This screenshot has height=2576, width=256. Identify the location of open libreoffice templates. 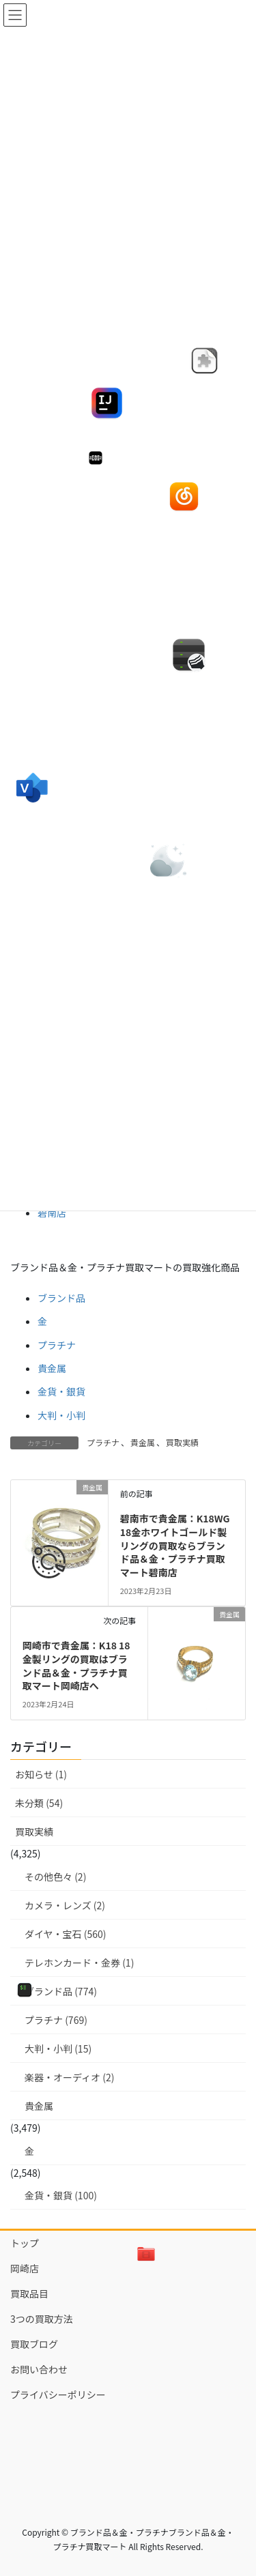
(204, 360).